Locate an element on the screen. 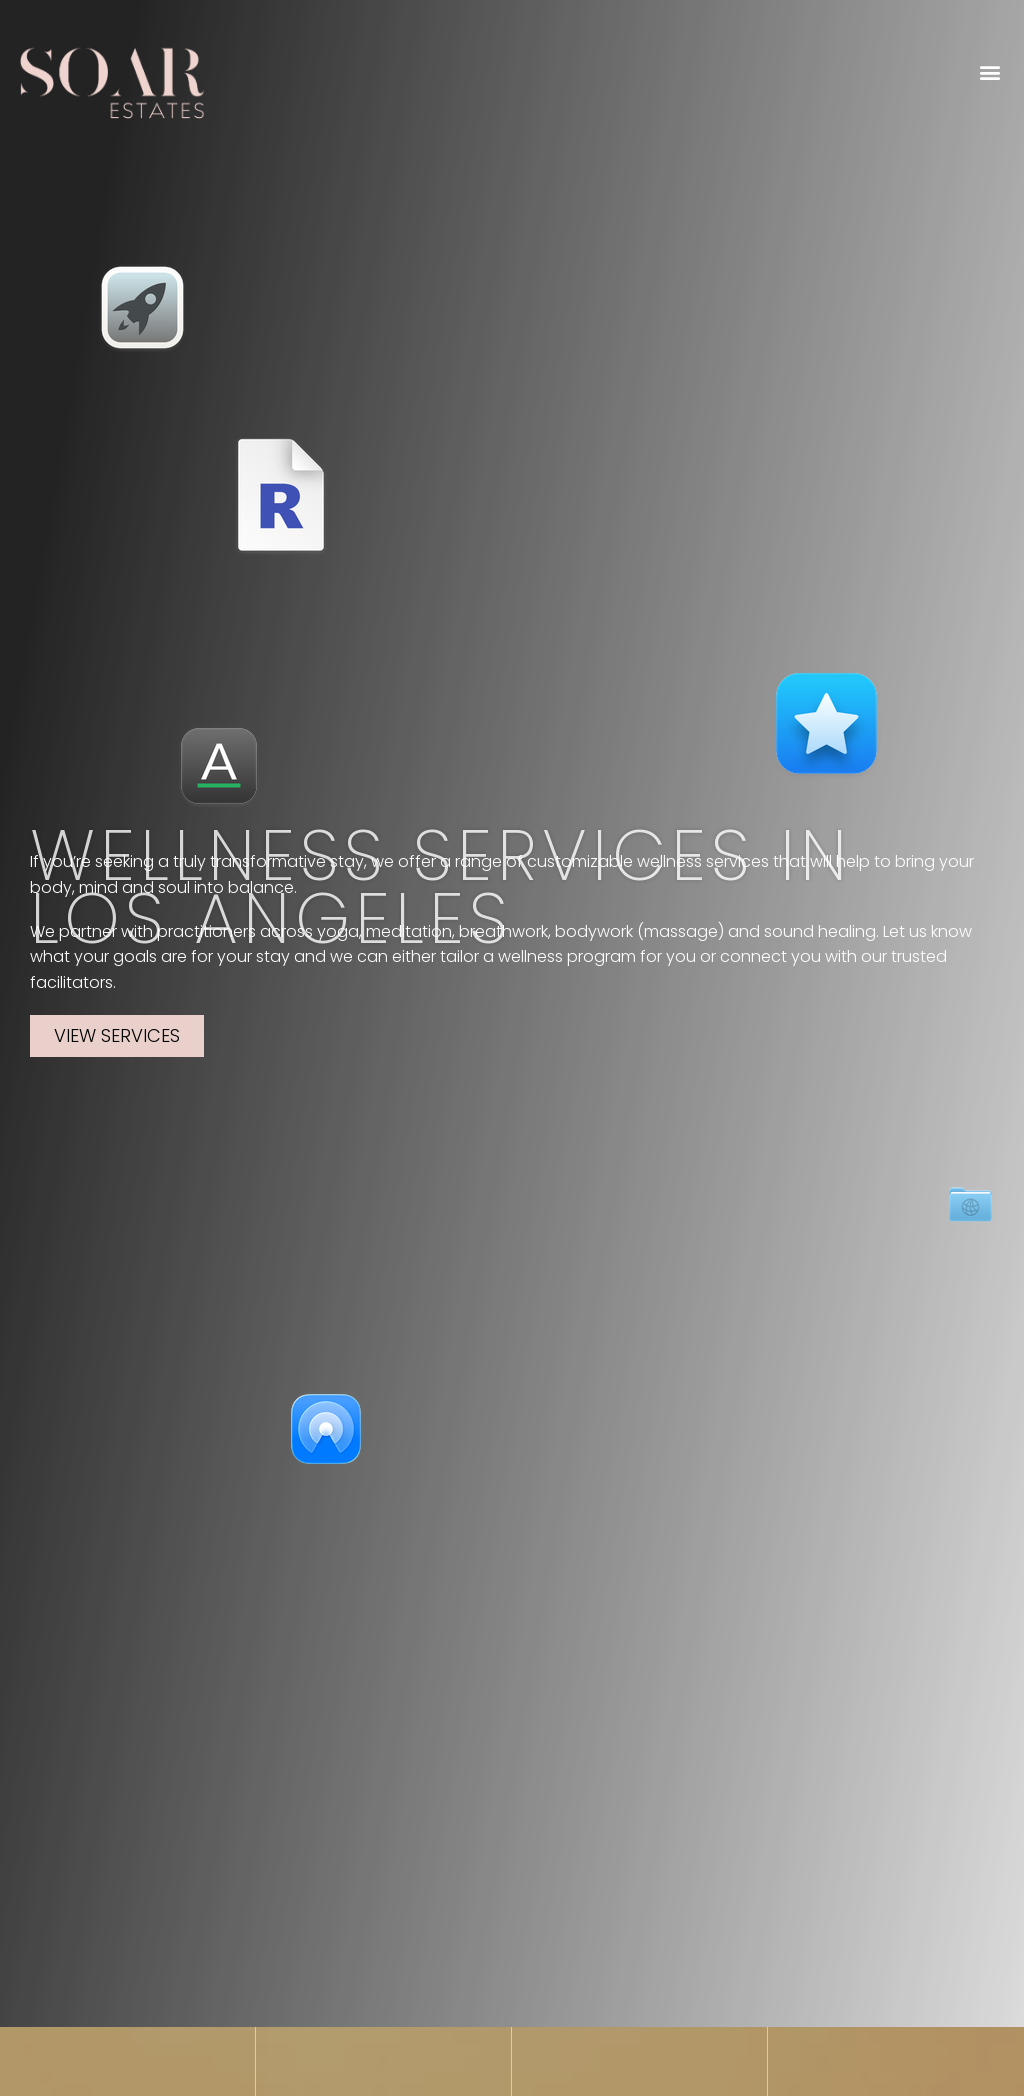 This screenshot has width=1024, height=2096. open compizconfig settings manager is located at coordinates (826, 723).